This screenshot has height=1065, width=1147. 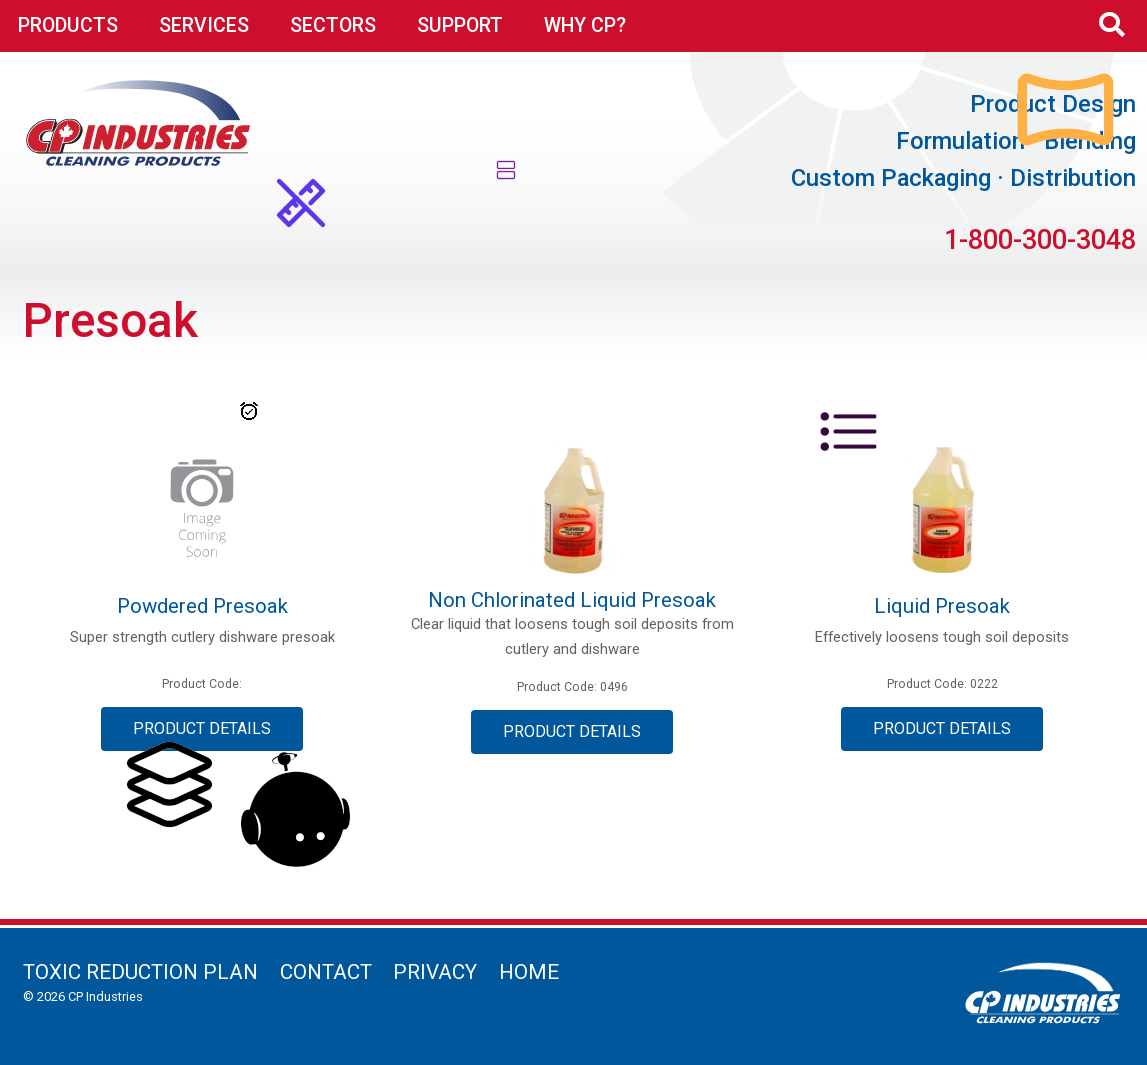 What do you see at coordinates (169, 784) in the screenshot?
I see `toggle layer visibility in an editor` at bounding box center [169, 784].